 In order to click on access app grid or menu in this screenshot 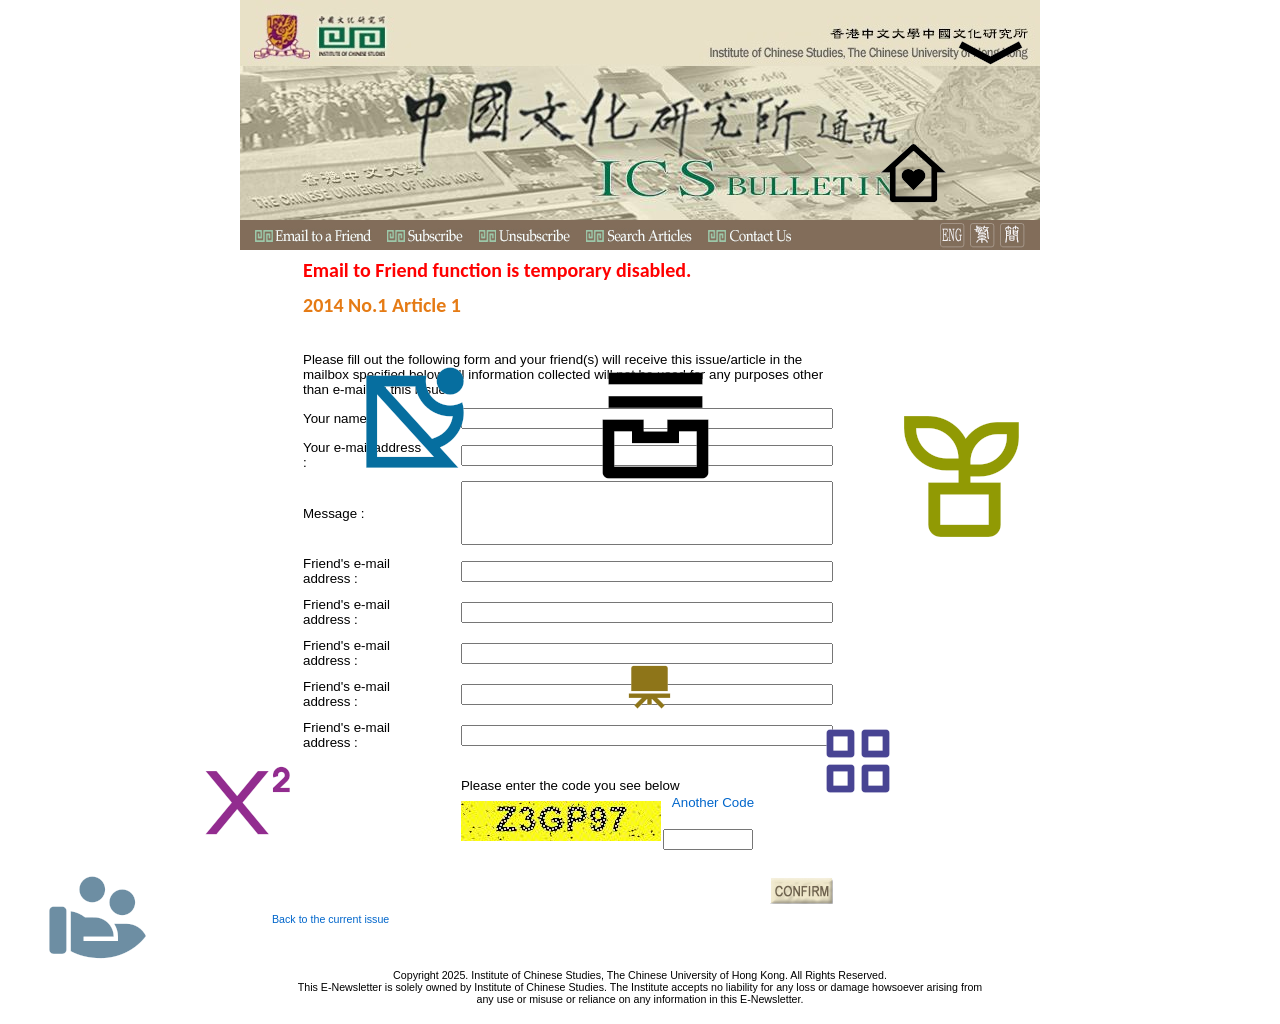, I will do `click(858, 761)`.